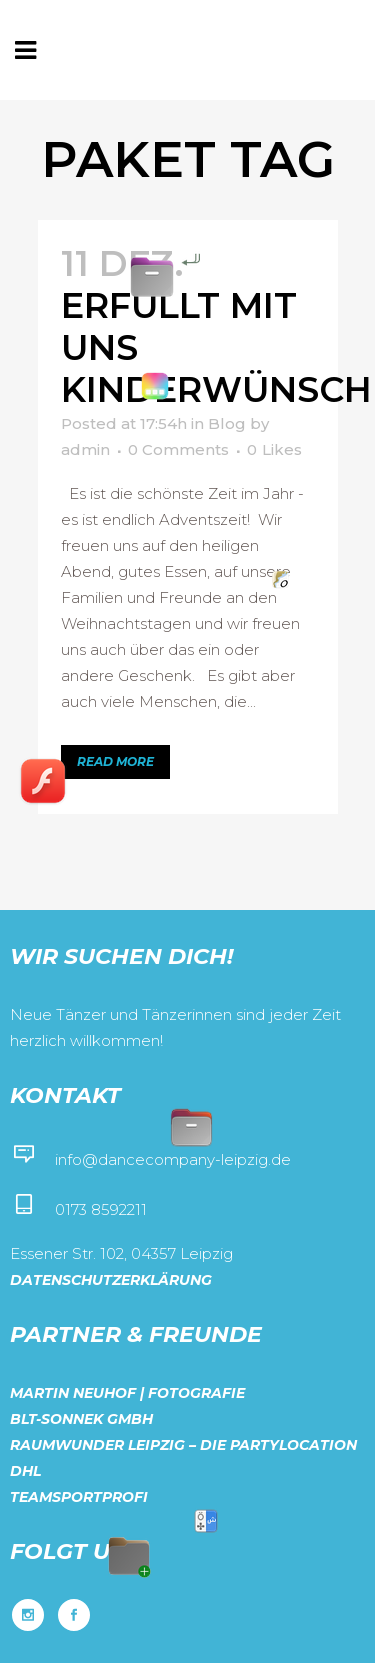  I want to click on reply to all recipients in an email thread, so click(190, 258).